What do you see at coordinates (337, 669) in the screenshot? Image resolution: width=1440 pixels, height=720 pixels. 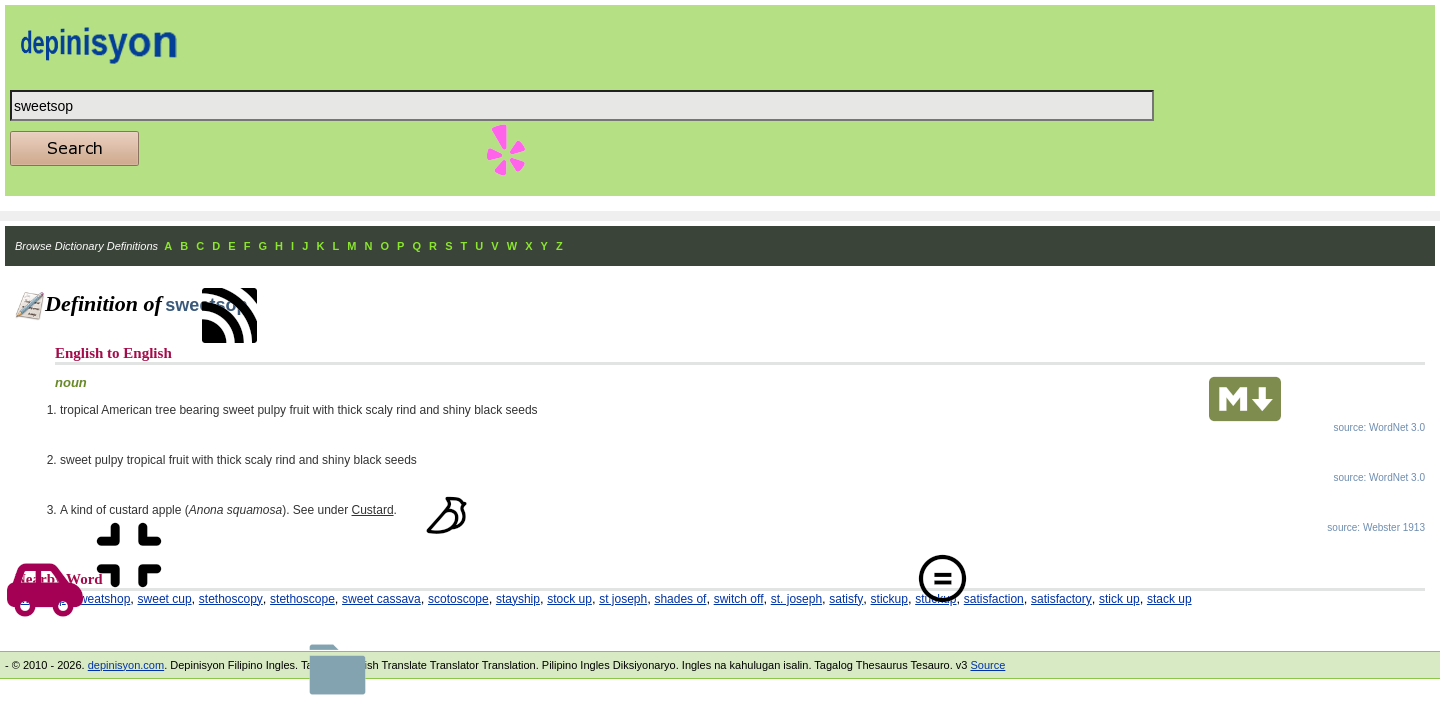 I see `open folder to view files` at bounding box center [337, 669].